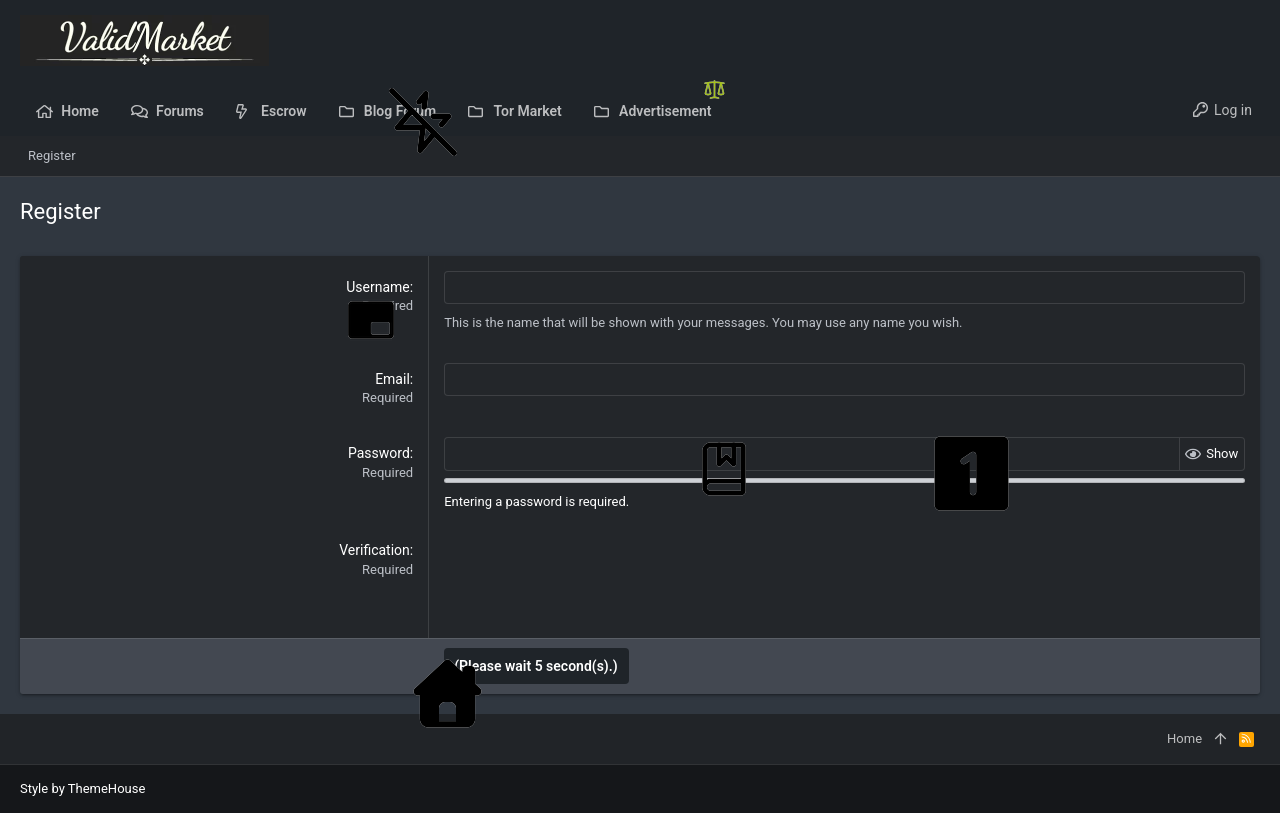 Image resolution: width=1280 pixels, height=813 pixels. What do you see at coordinates (423, 122) in the screenshot?
I see `disable flash or lightning mode` at bounding box center [423, 122].